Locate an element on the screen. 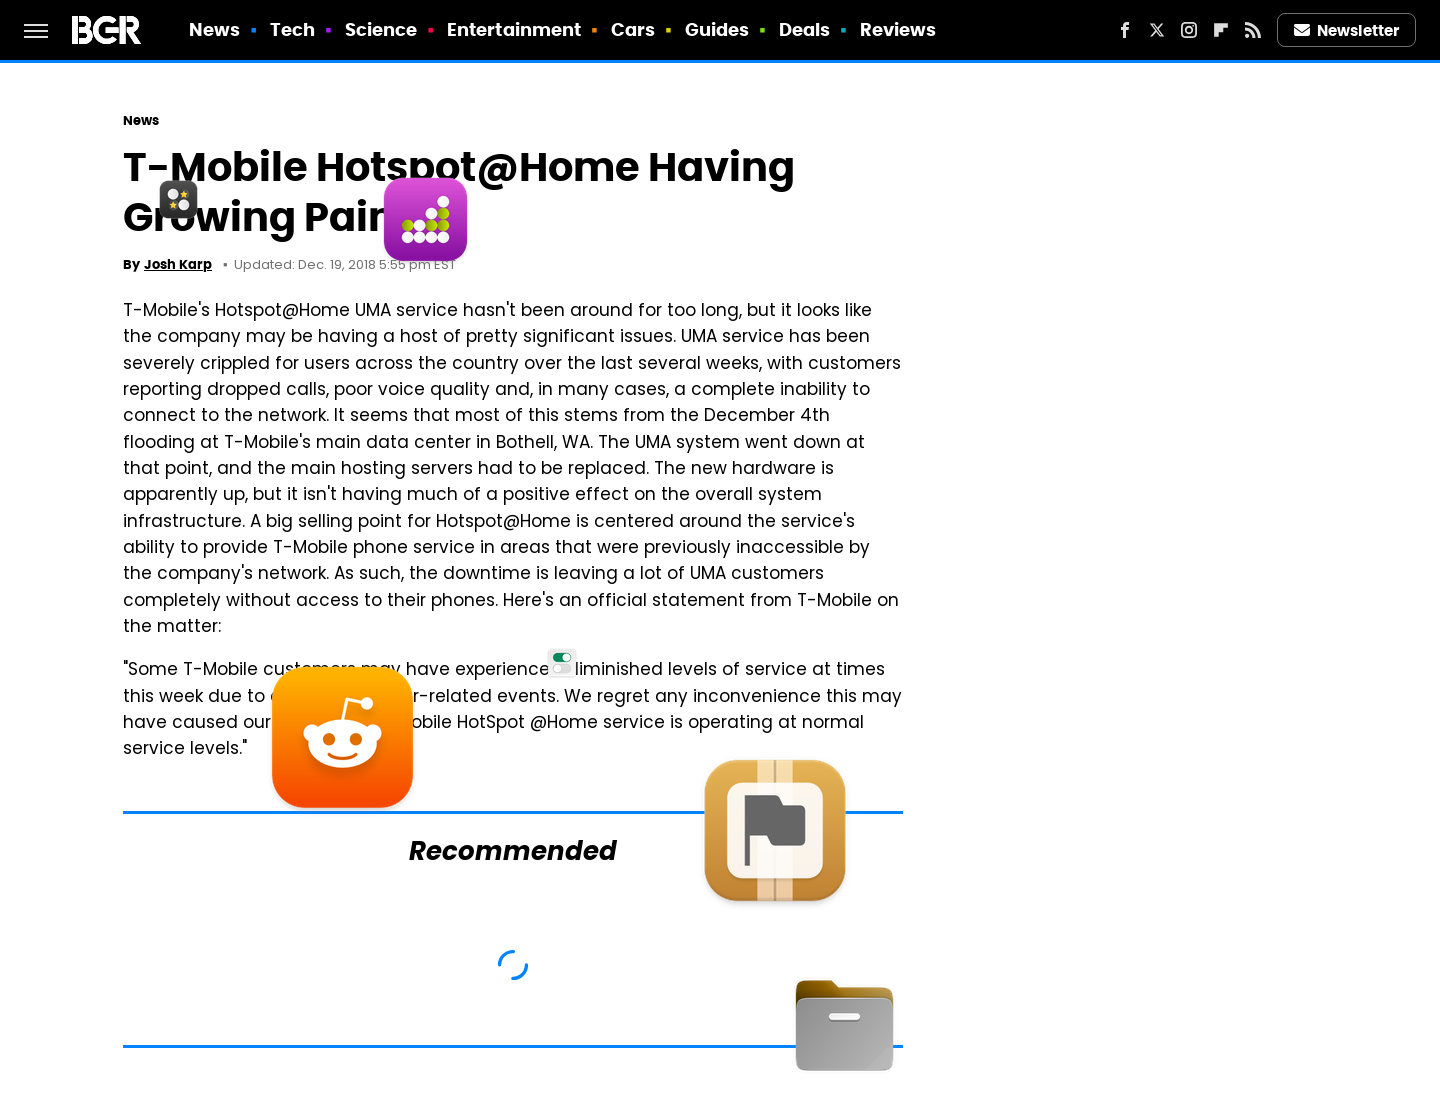 This screenshot has width=1440, height=1096. a language or localization resource file is located at coordinates (775, 833).